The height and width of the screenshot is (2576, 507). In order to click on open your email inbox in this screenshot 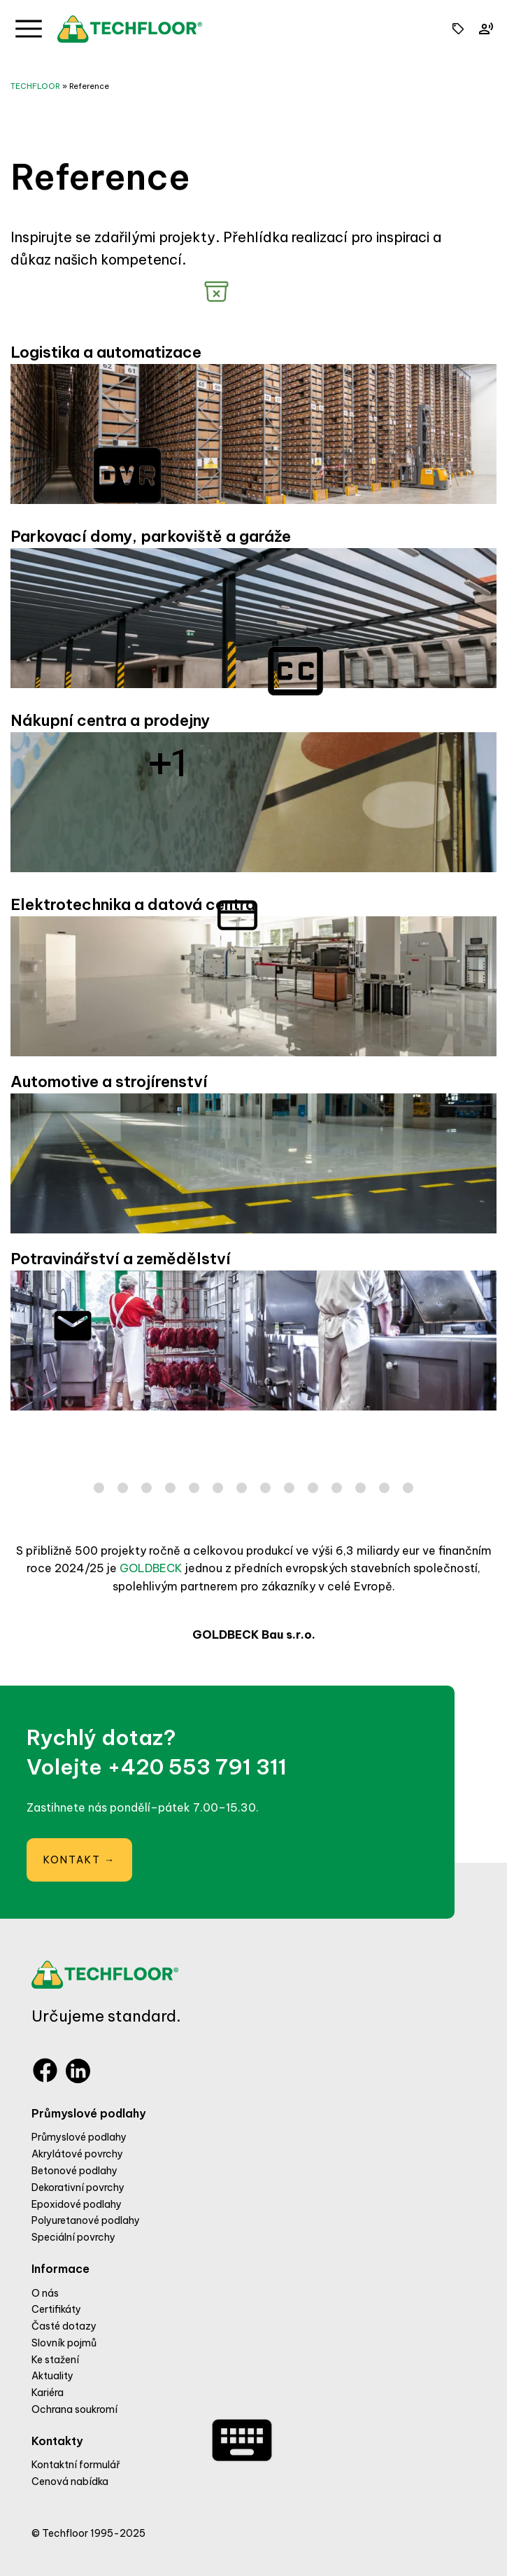, I will do `click(73, 1326)`.